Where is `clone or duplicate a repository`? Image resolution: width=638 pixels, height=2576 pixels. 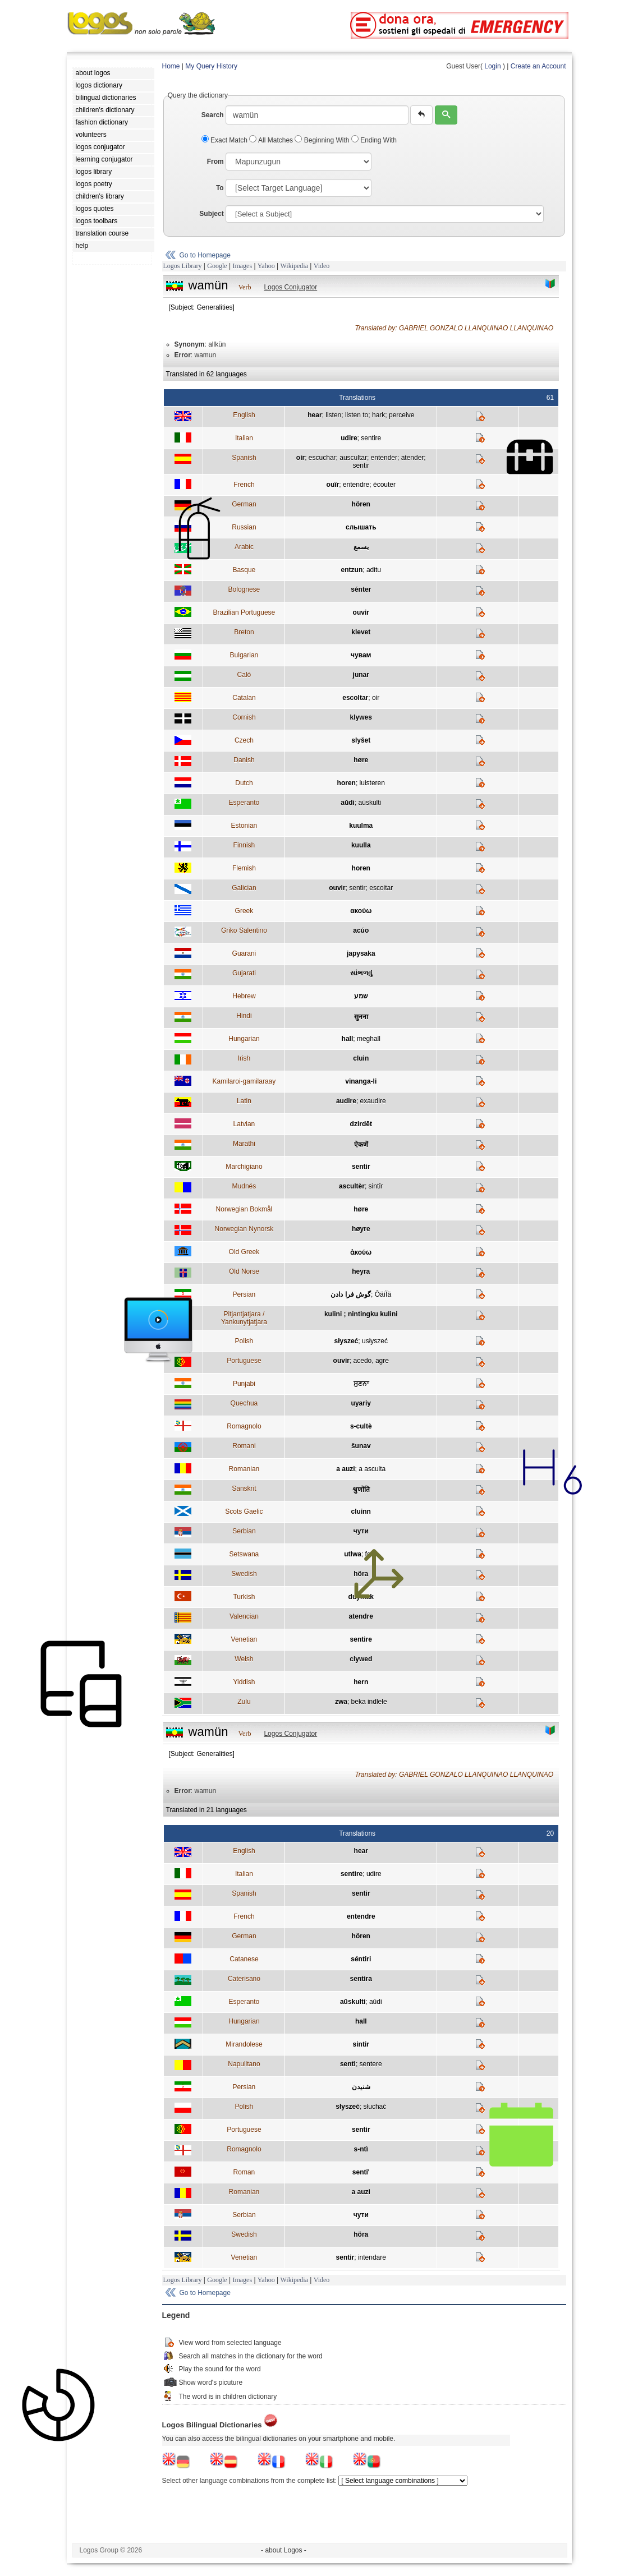 clone or duplicate a repository is located at coordinates (78, 1684).